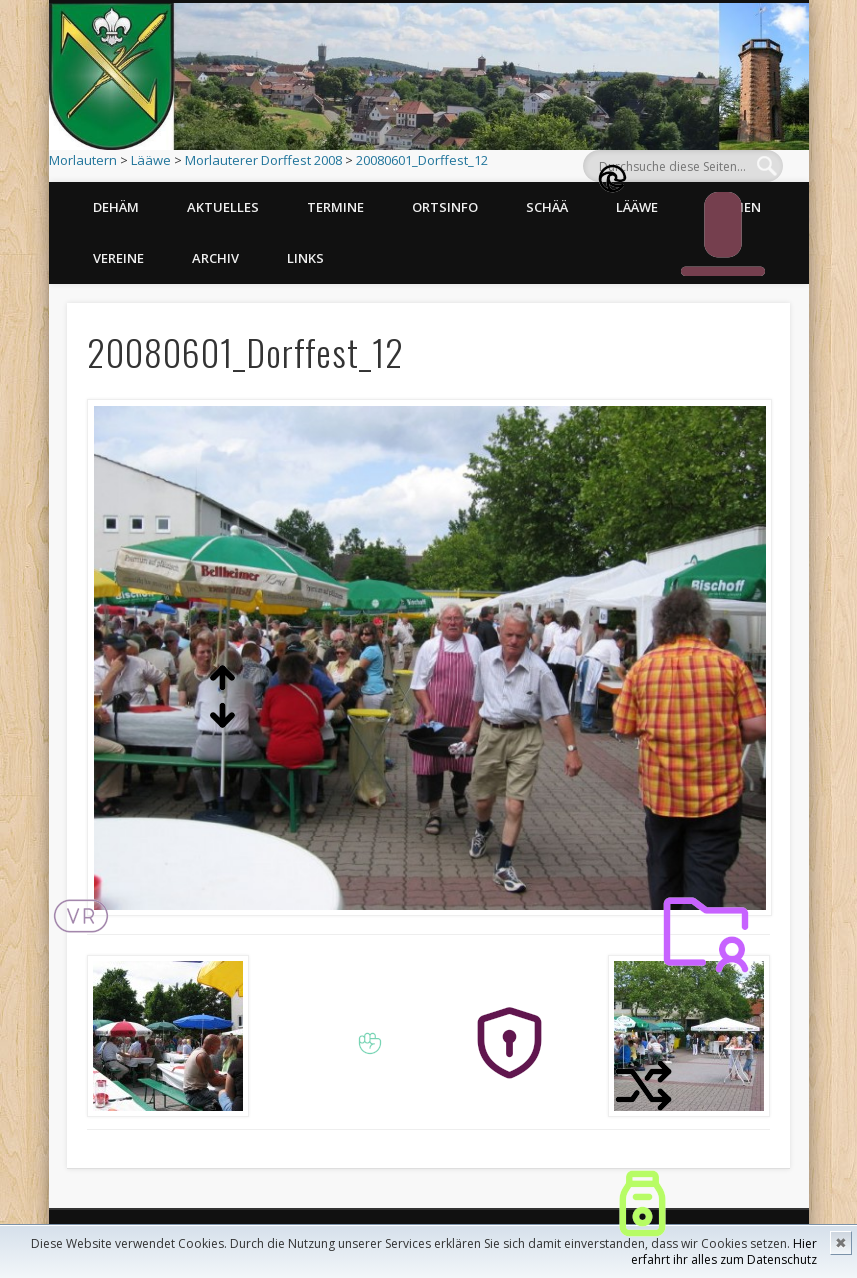  Describe the element at coordinates (723, 234) in the screenshot. I see `align selected element to bottom` at that location.